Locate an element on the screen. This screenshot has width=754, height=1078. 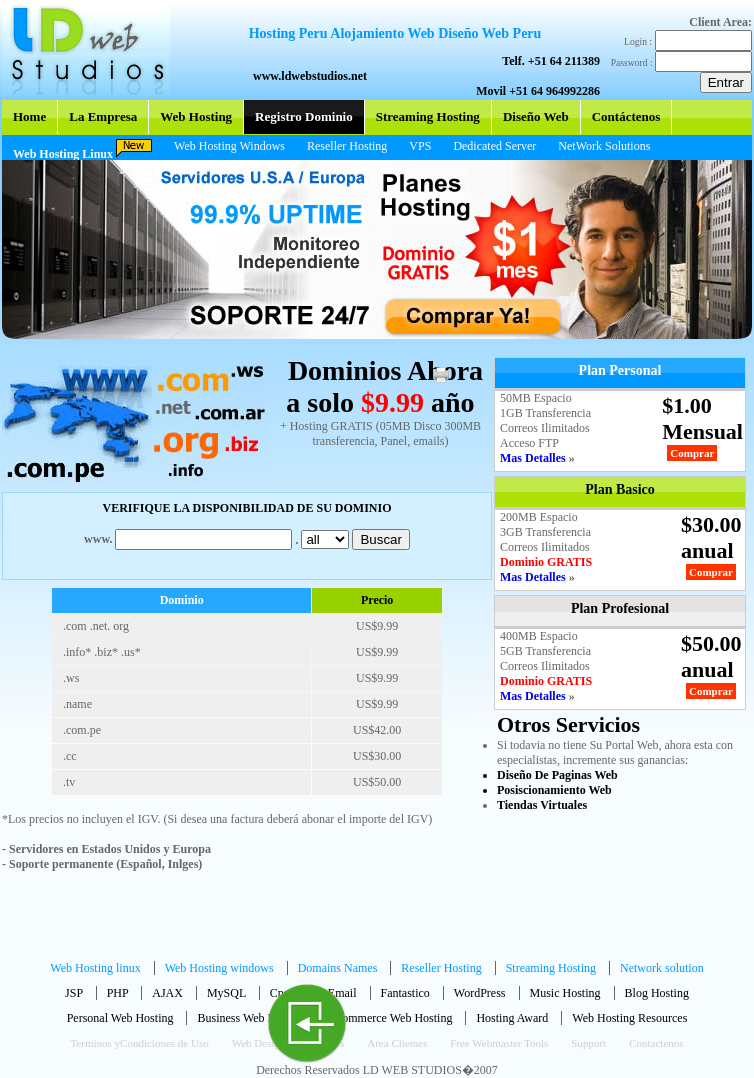
access printer settings is located at coordinates (441, 375).